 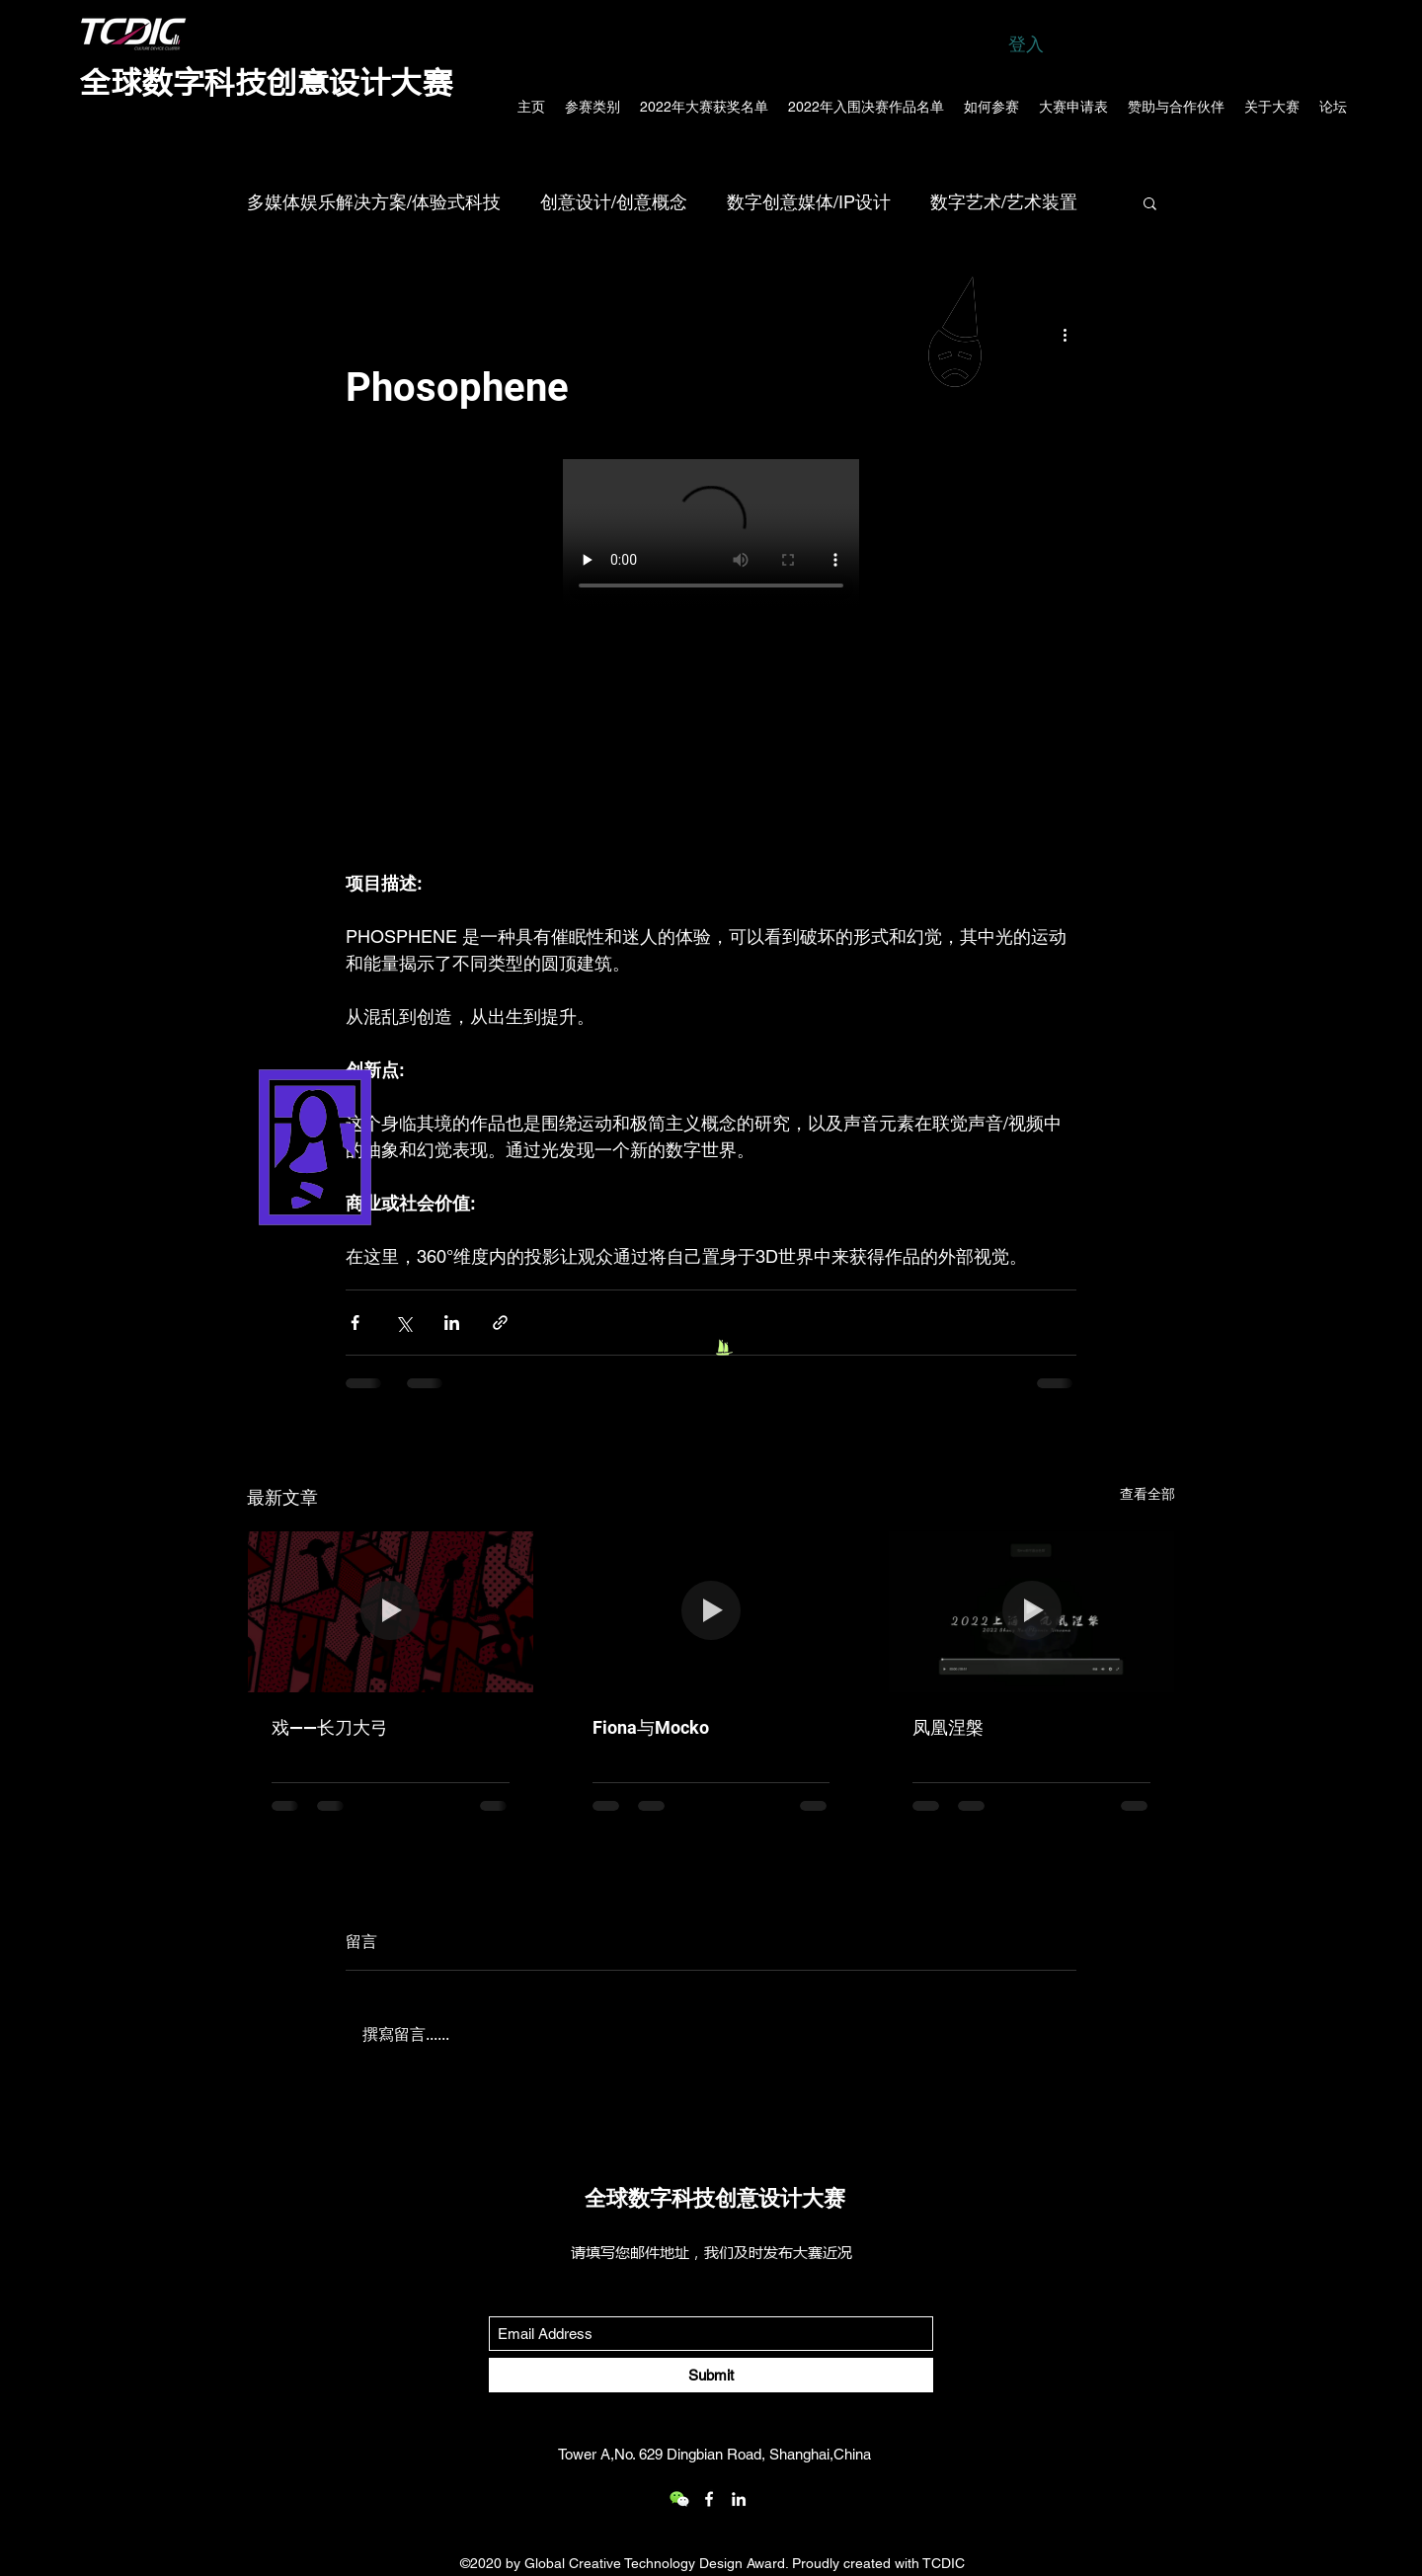 I want to click on indicates a player penalty or mistake, so click(x=955, y=332).